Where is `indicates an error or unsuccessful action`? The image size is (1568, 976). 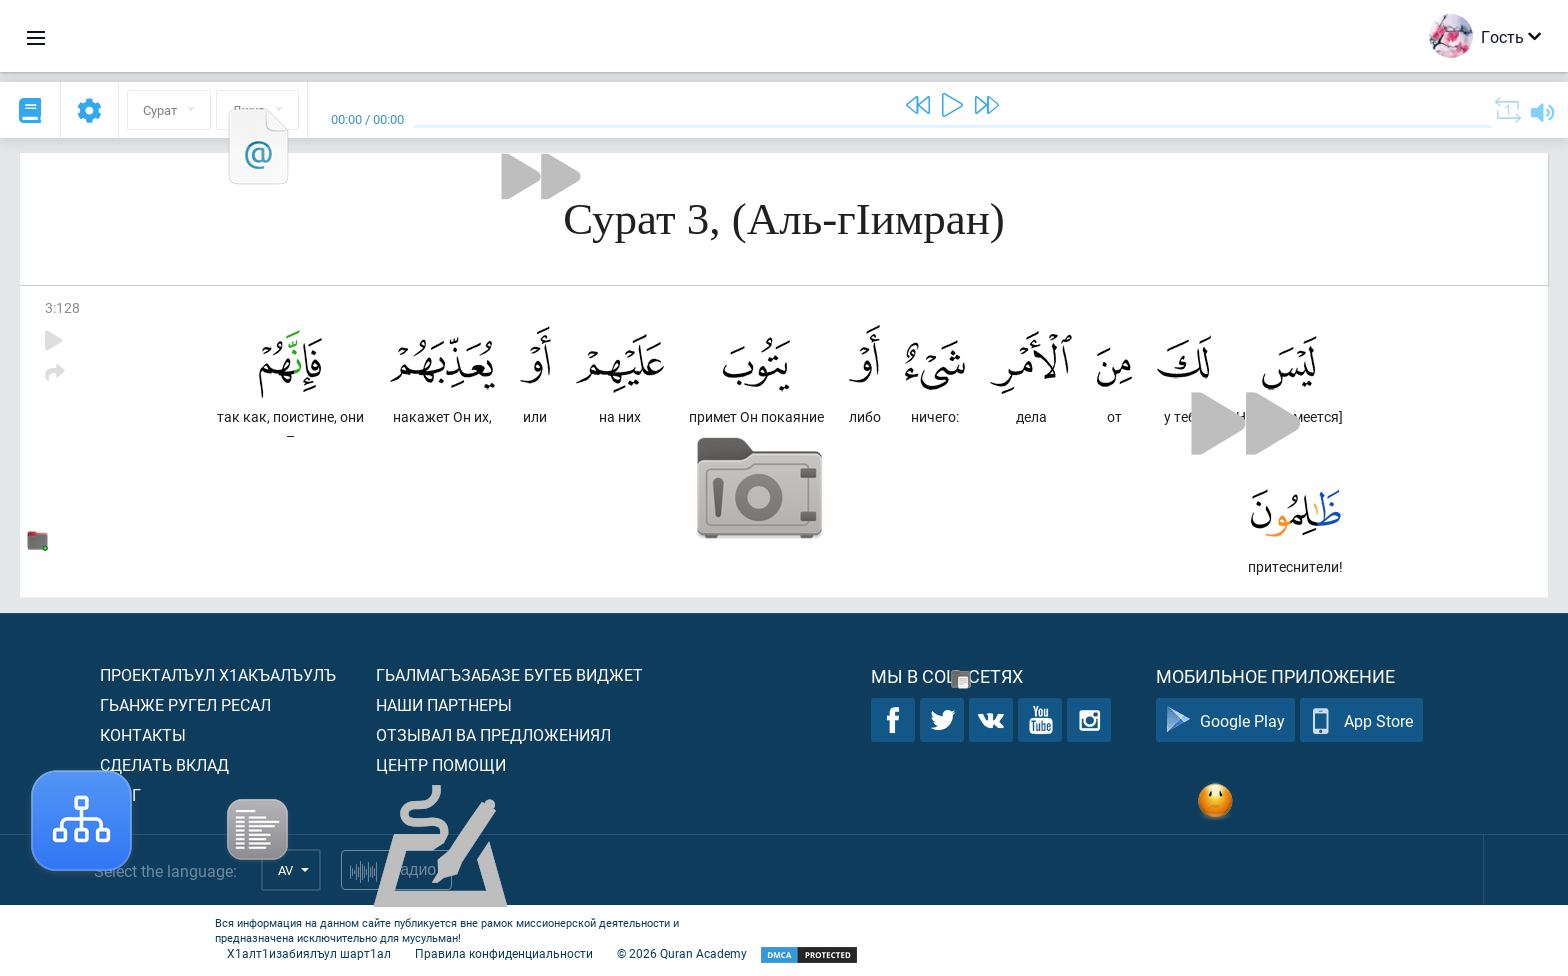
indicates an error or unsuccessful action is located at coordinates (1215, 802).